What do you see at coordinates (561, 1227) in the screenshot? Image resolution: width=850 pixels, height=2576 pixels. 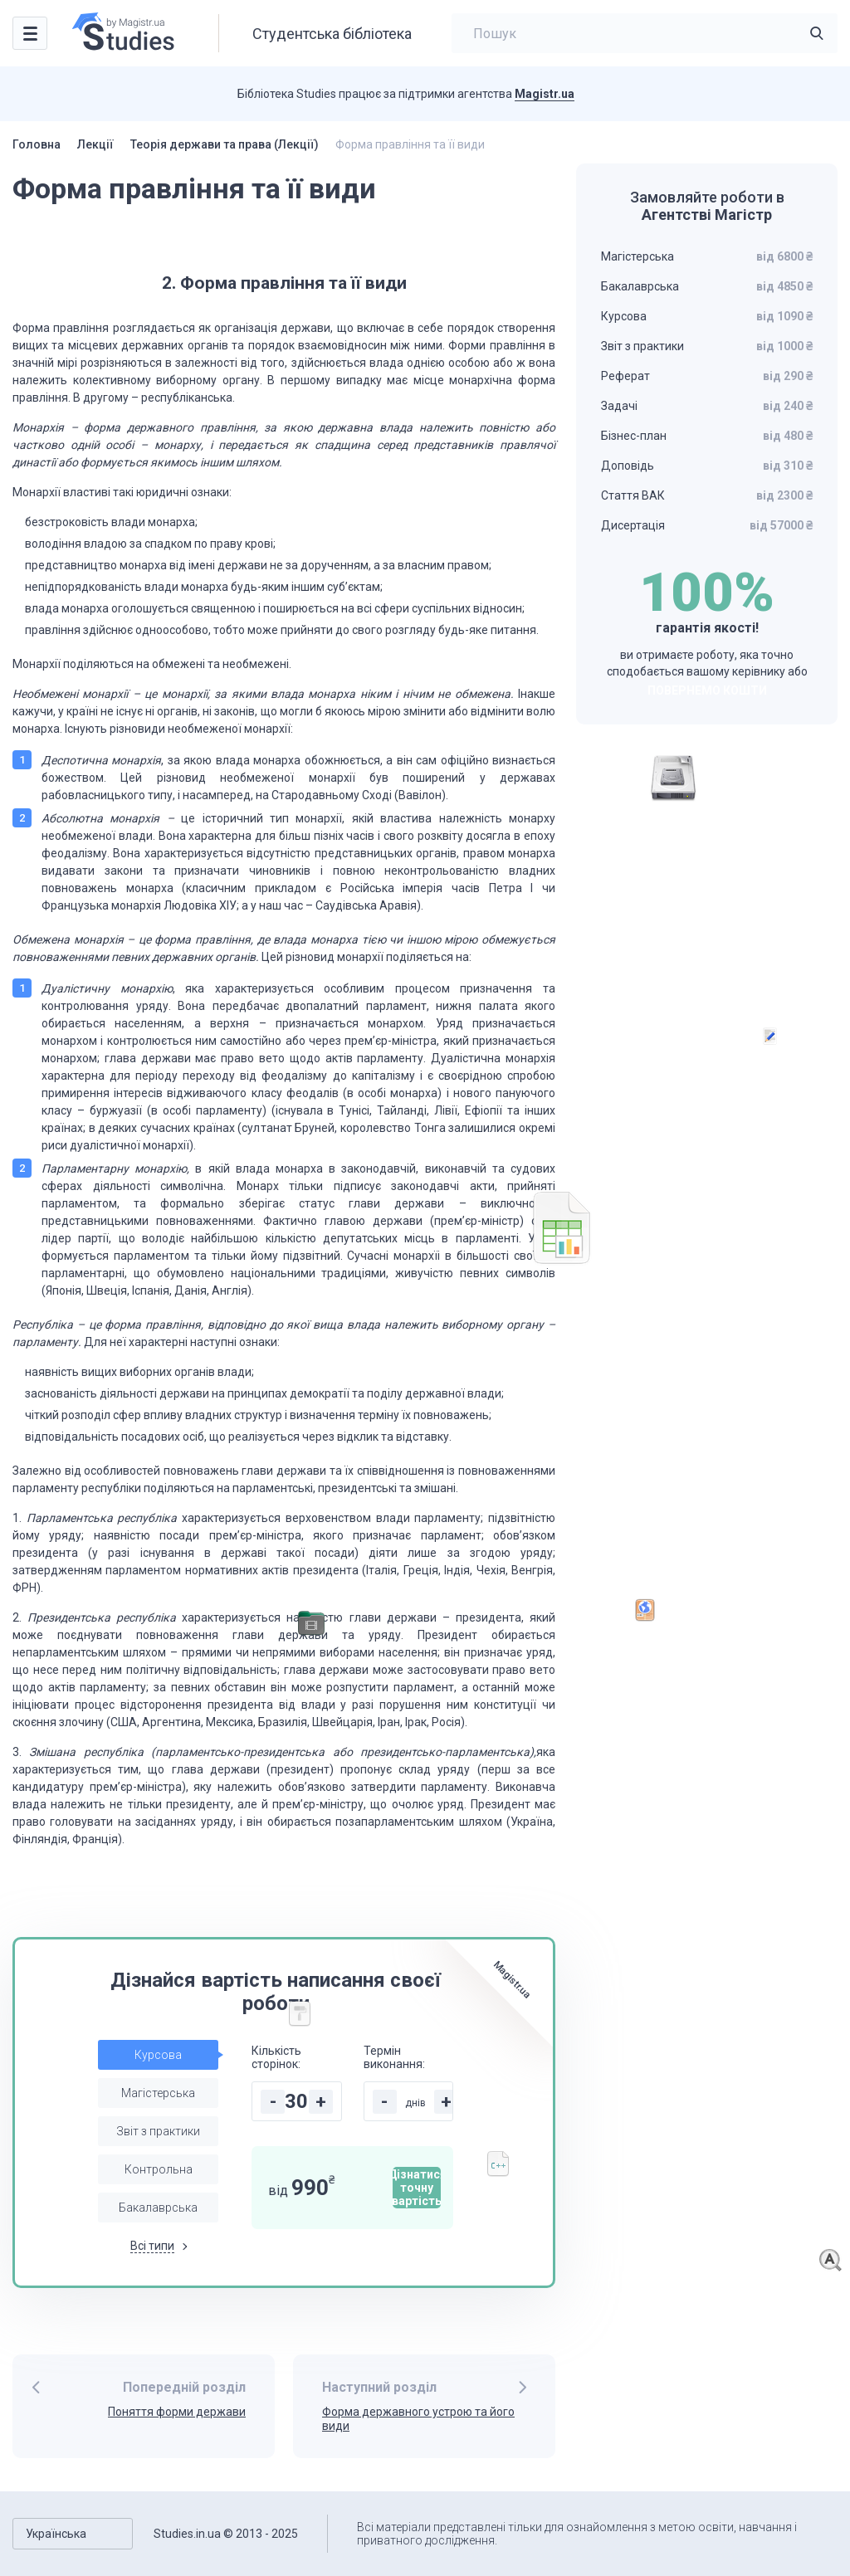 I see `open a spreadsheet file` at bounding box center [561, 1227].